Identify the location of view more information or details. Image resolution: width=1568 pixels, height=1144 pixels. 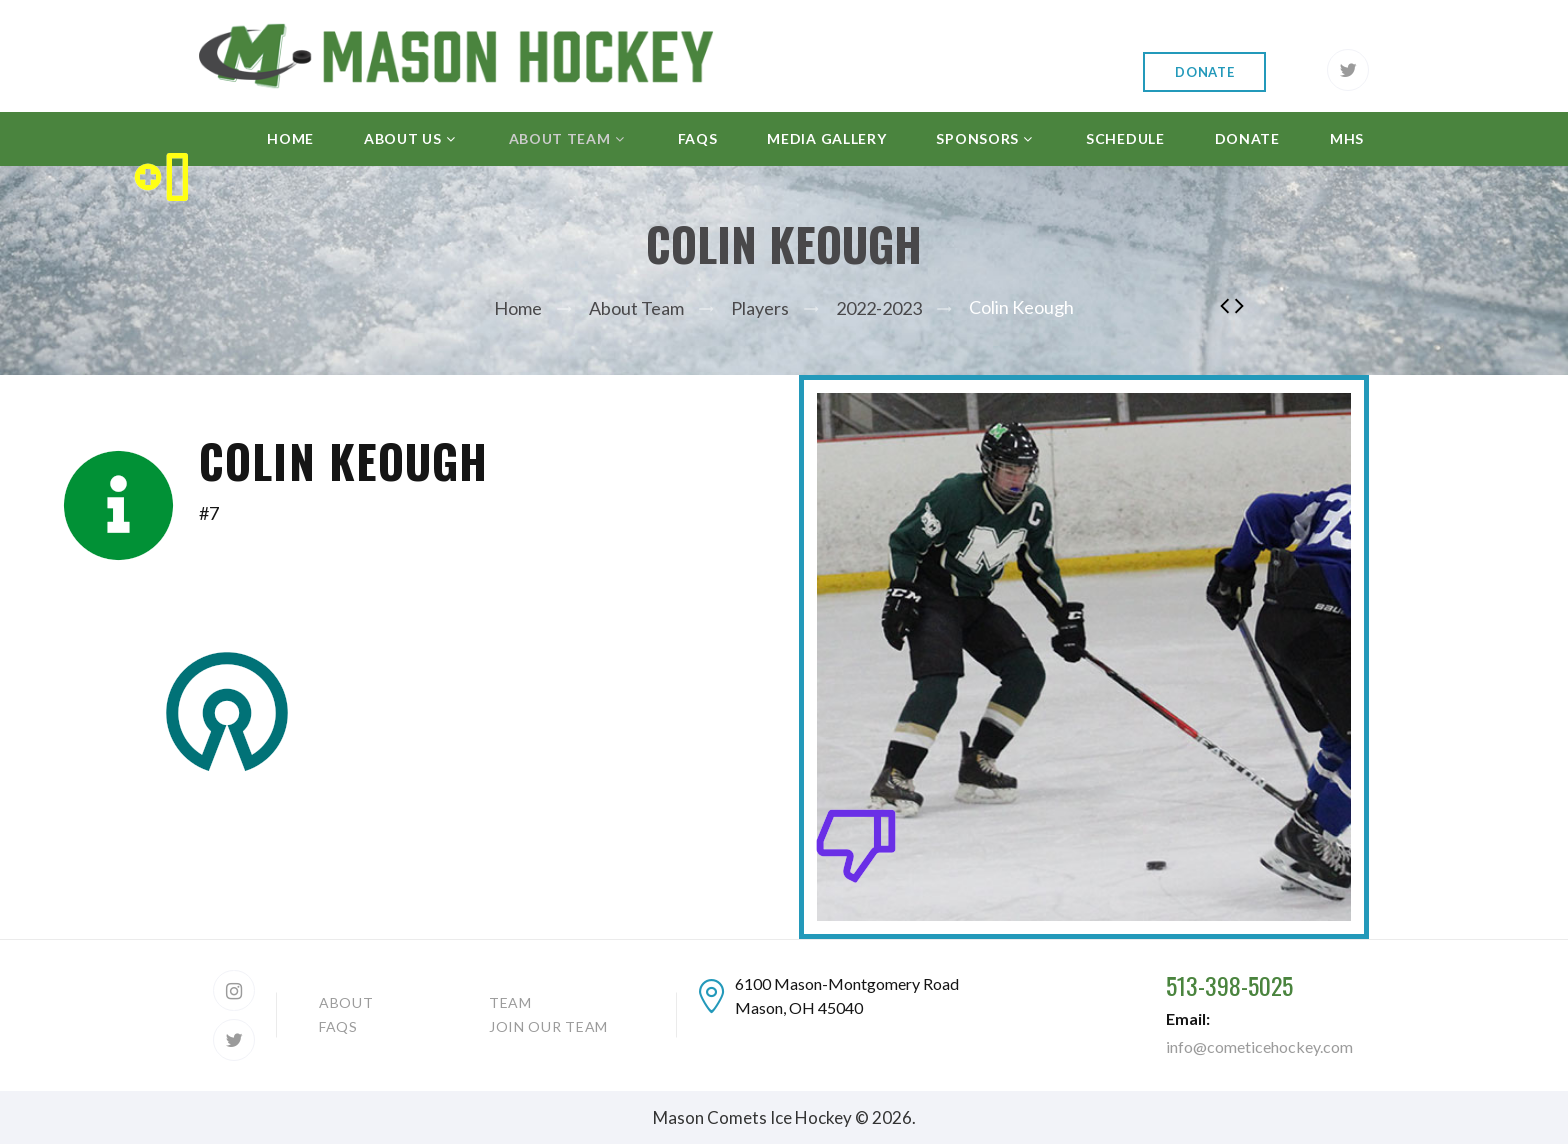
(118, 505).